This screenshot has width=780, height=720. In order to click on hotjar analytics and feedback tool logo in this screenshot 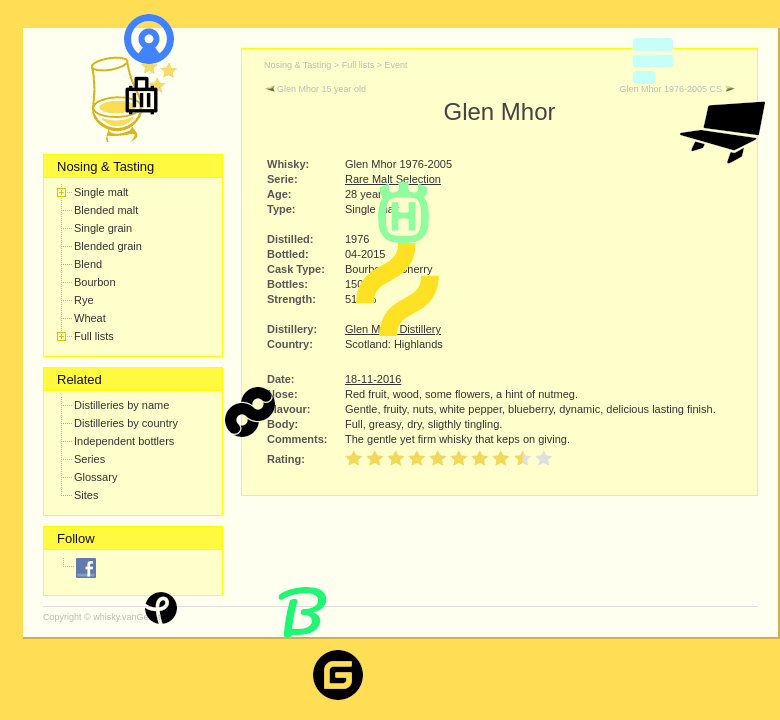, I will do `click(397, 289)`.